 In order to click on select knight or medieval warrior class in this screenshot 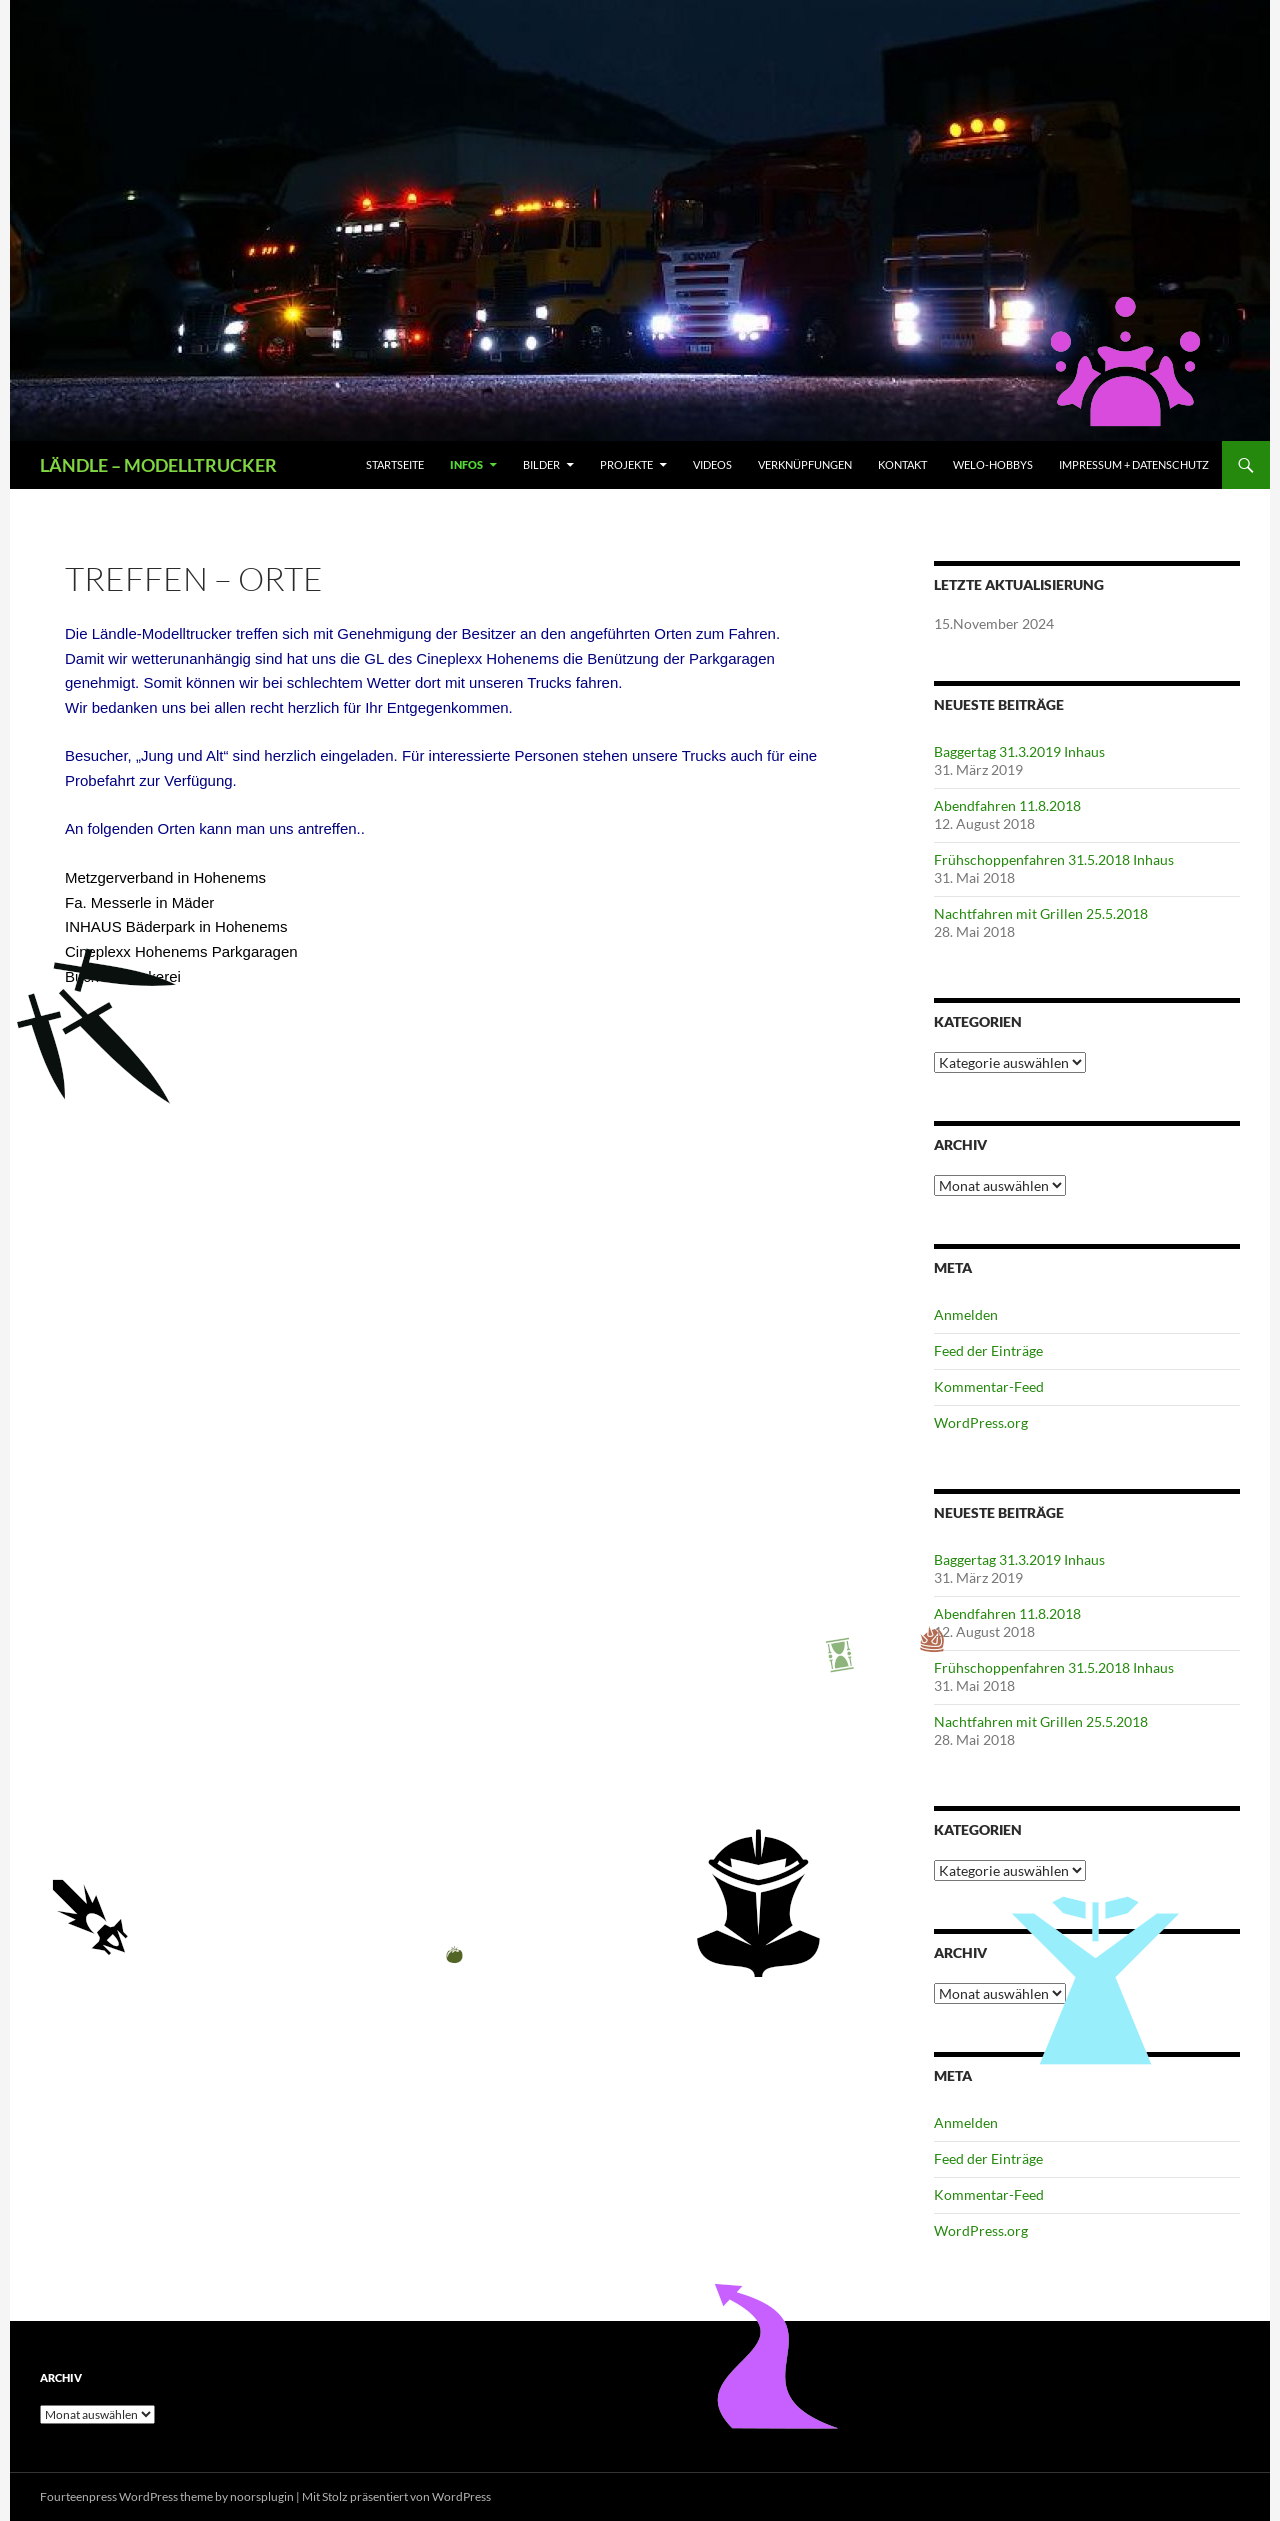, I will do `click(758, 1903)`.